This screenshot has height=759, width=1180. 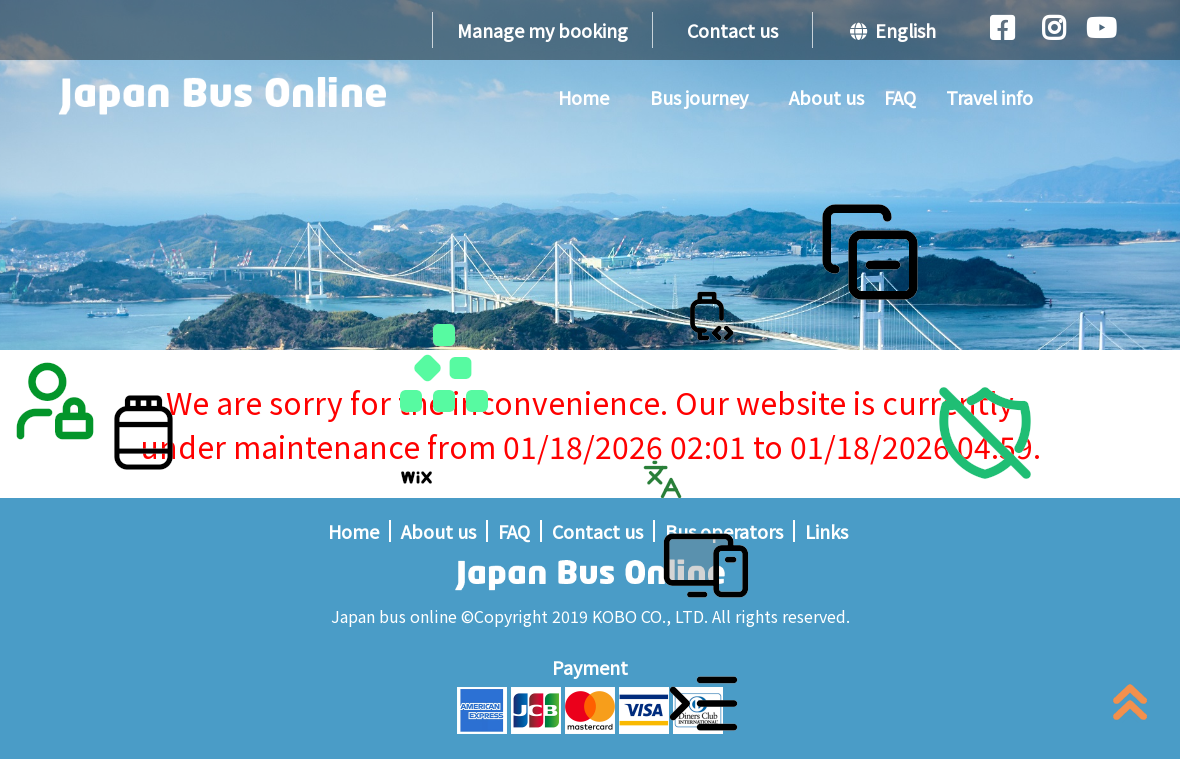 I want to click on view product or container details, so click(x=143, y=432).